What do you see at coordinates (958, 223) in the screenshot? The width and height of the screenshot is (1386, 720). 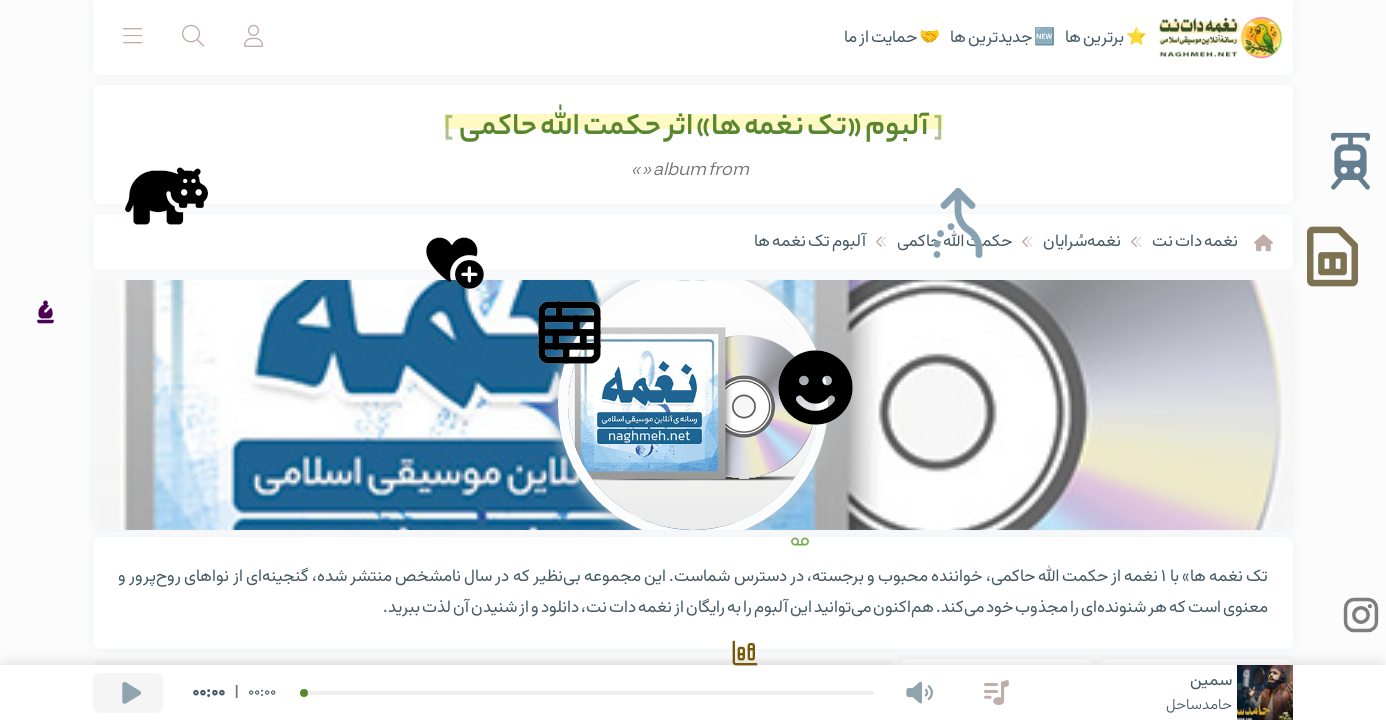 I see `merge content from right side` at bounding box center [958, 223].